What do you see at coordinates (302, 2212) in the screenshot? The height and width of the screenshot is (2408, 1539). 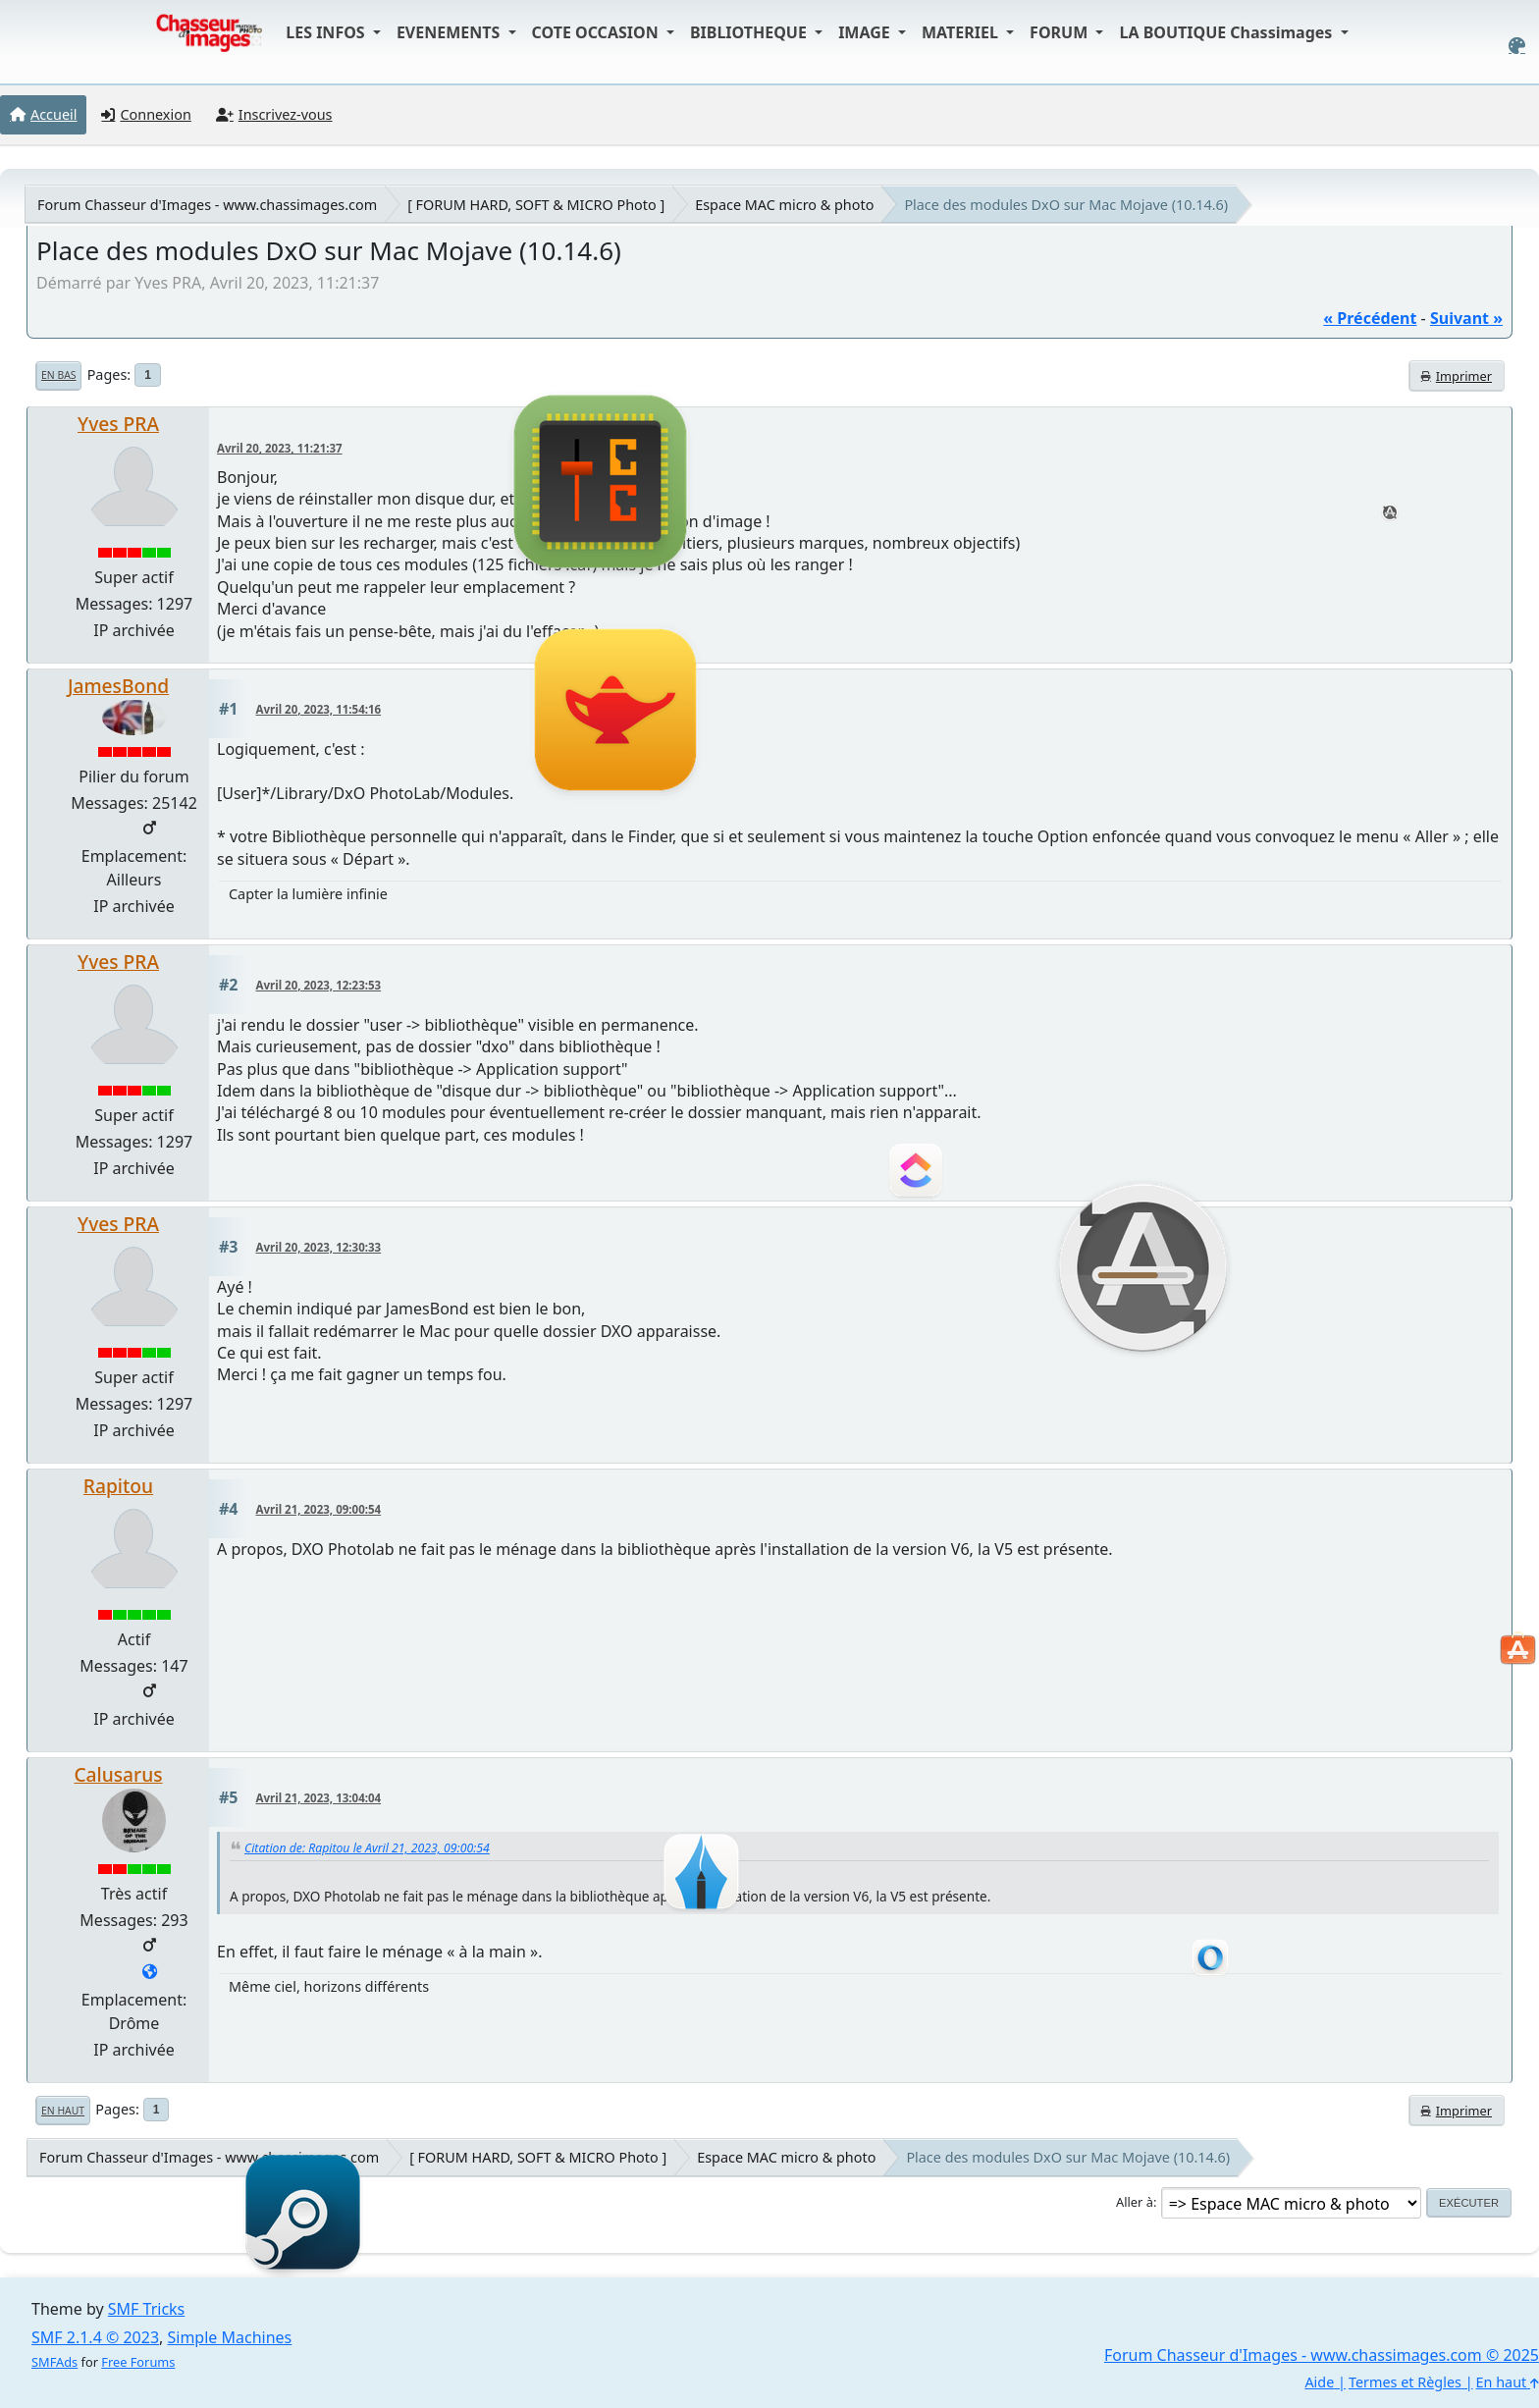 I see `open the steam gaming platform` at bounding box center [302, 2212].